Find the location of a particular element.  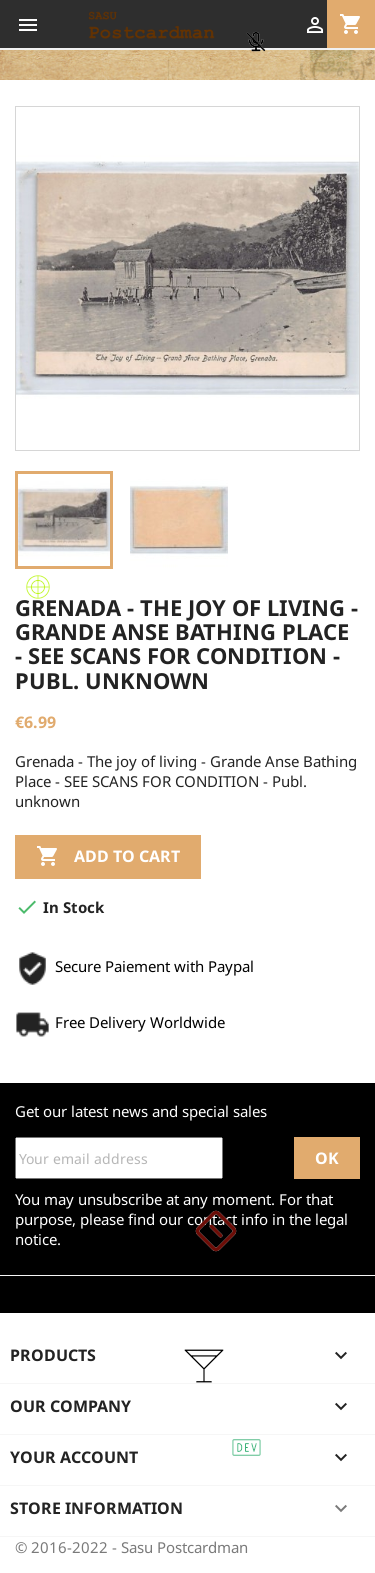

mute your microphone is located at coordinates (256, 42).